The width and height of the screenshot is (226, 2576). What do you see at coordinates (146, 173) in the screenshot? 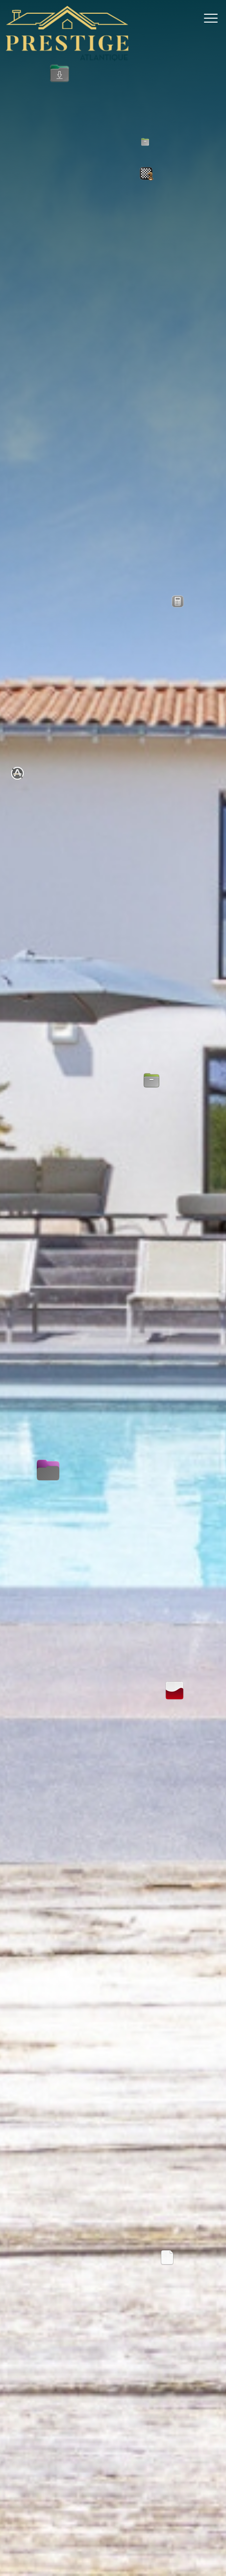
I see `open the chess app` at bounding box center [146, 173].